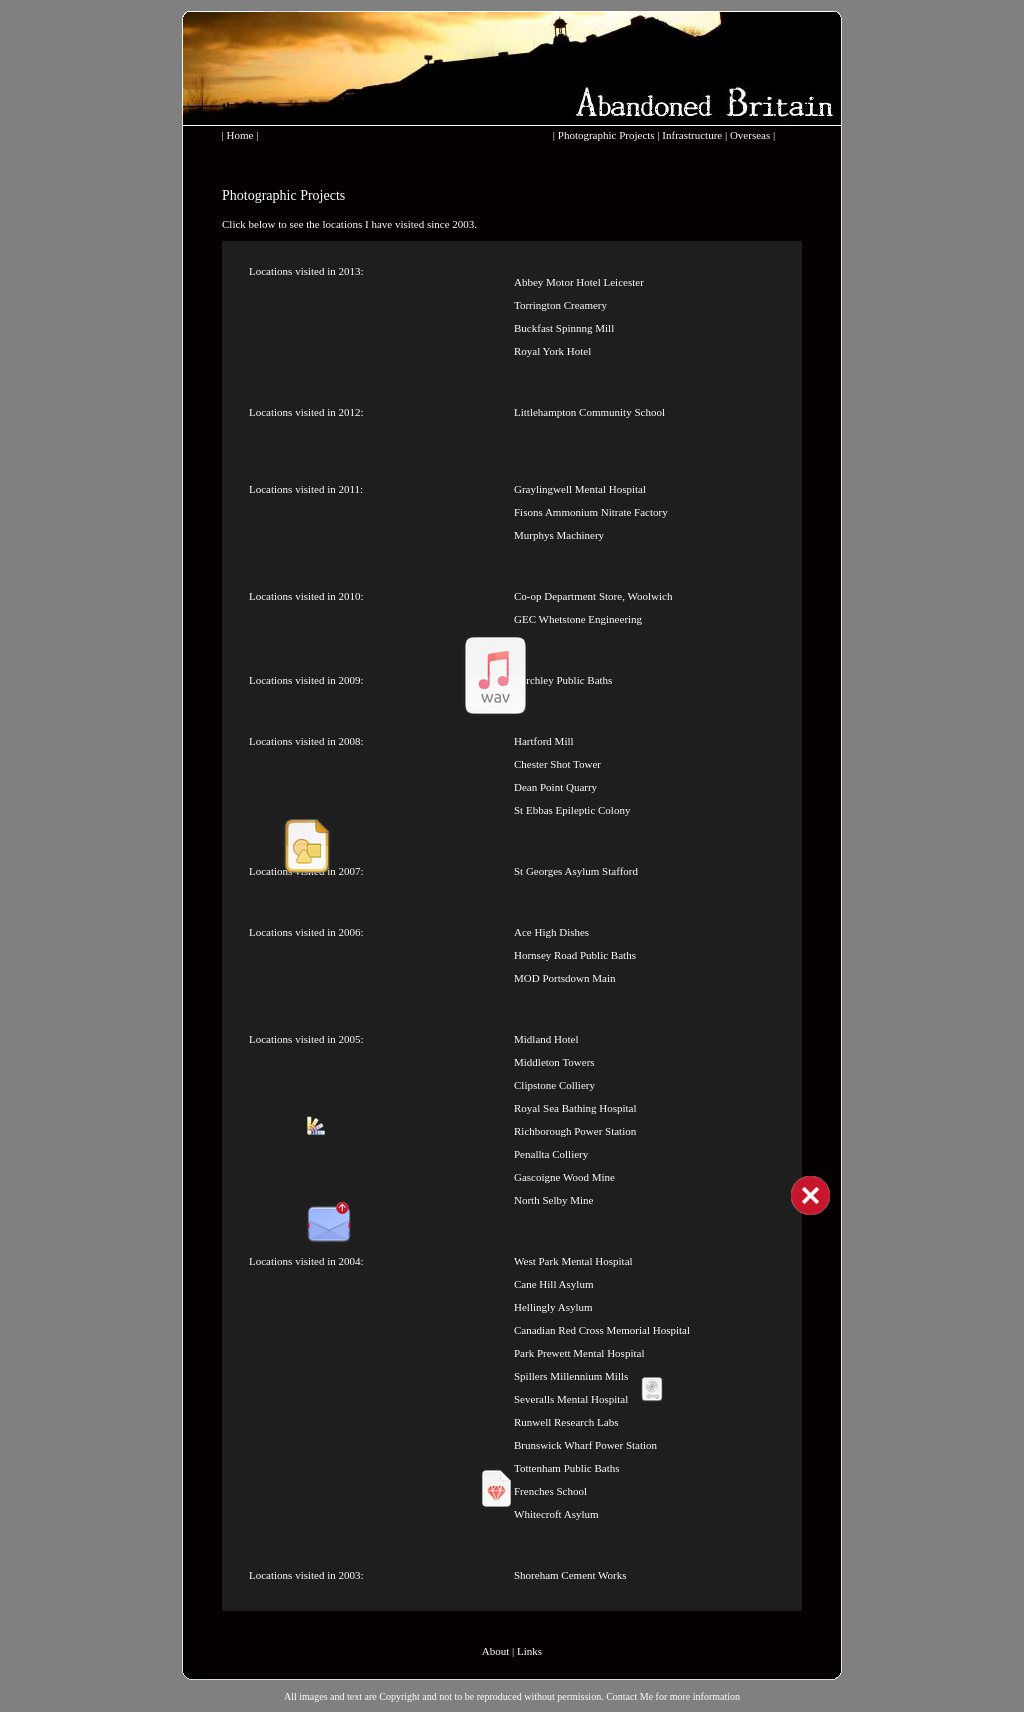 The width and height of the screenshot is (1024, 1712). I want to click on a wav audio file, so click(495, 675).